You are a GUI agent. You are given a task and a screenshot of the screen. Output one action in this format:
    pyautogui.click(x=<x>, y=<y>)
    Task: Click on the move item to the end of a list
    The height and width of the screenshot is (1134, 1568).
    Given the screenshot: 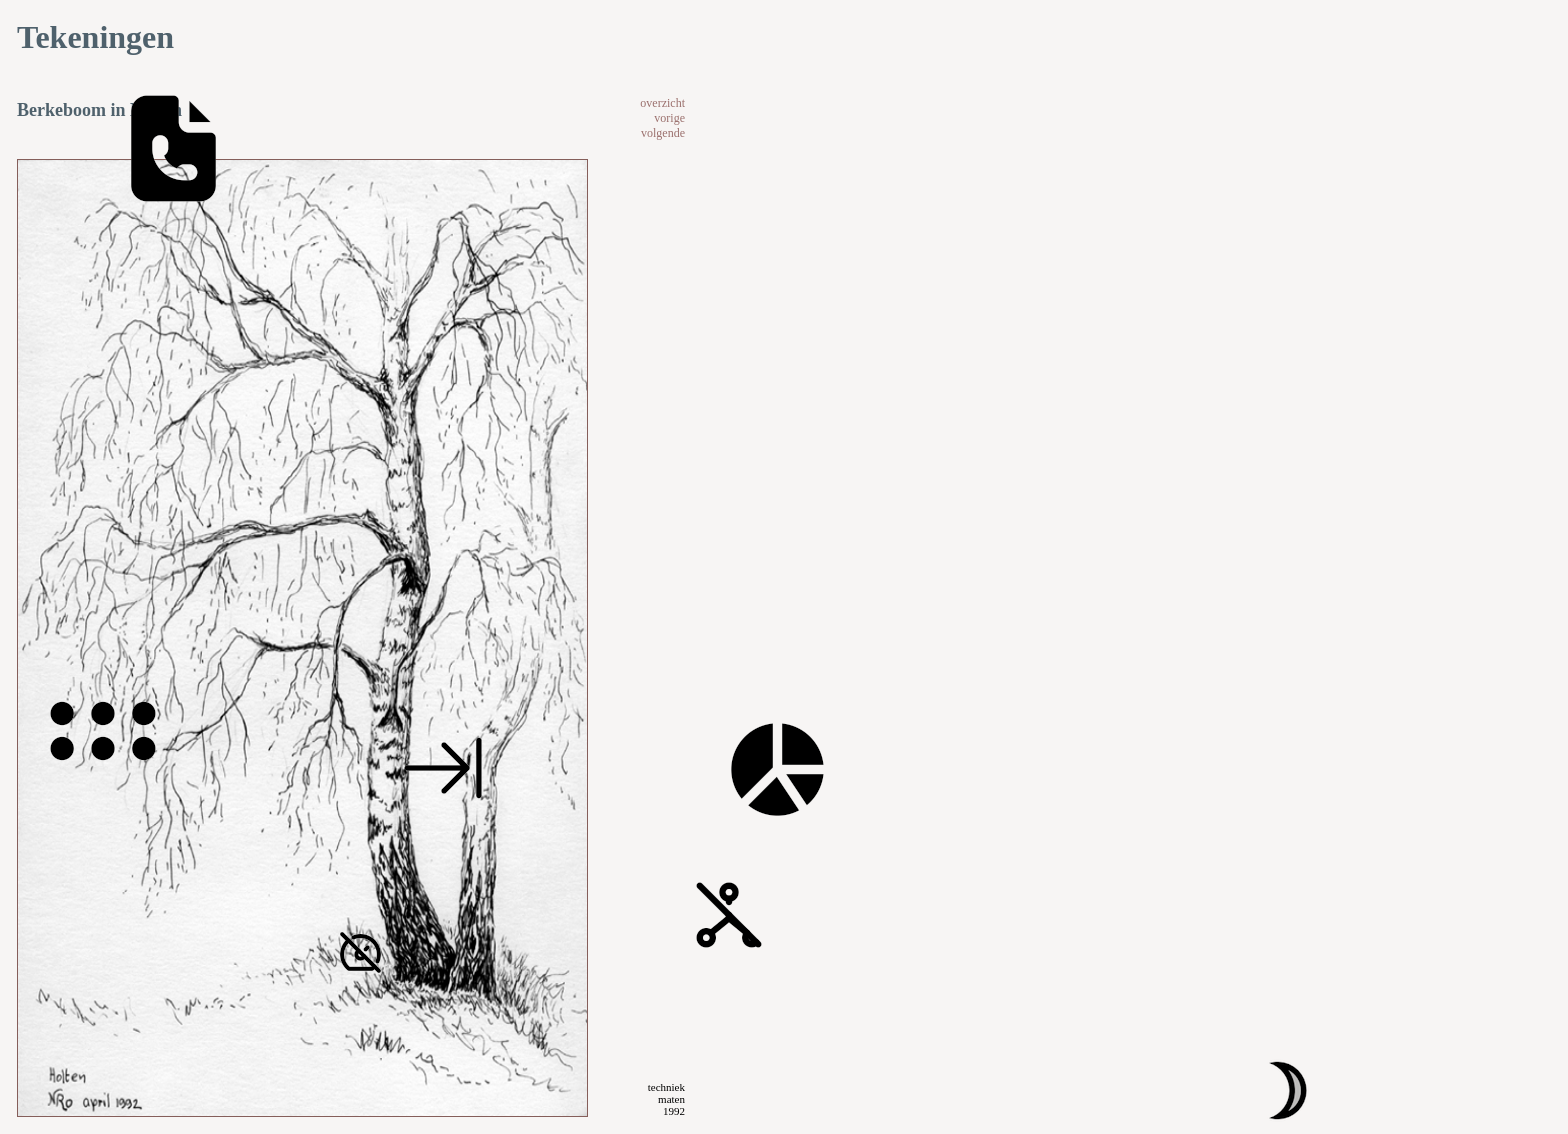 What is the action you would take?
    pyautogui.click(x=445, y=768)
    